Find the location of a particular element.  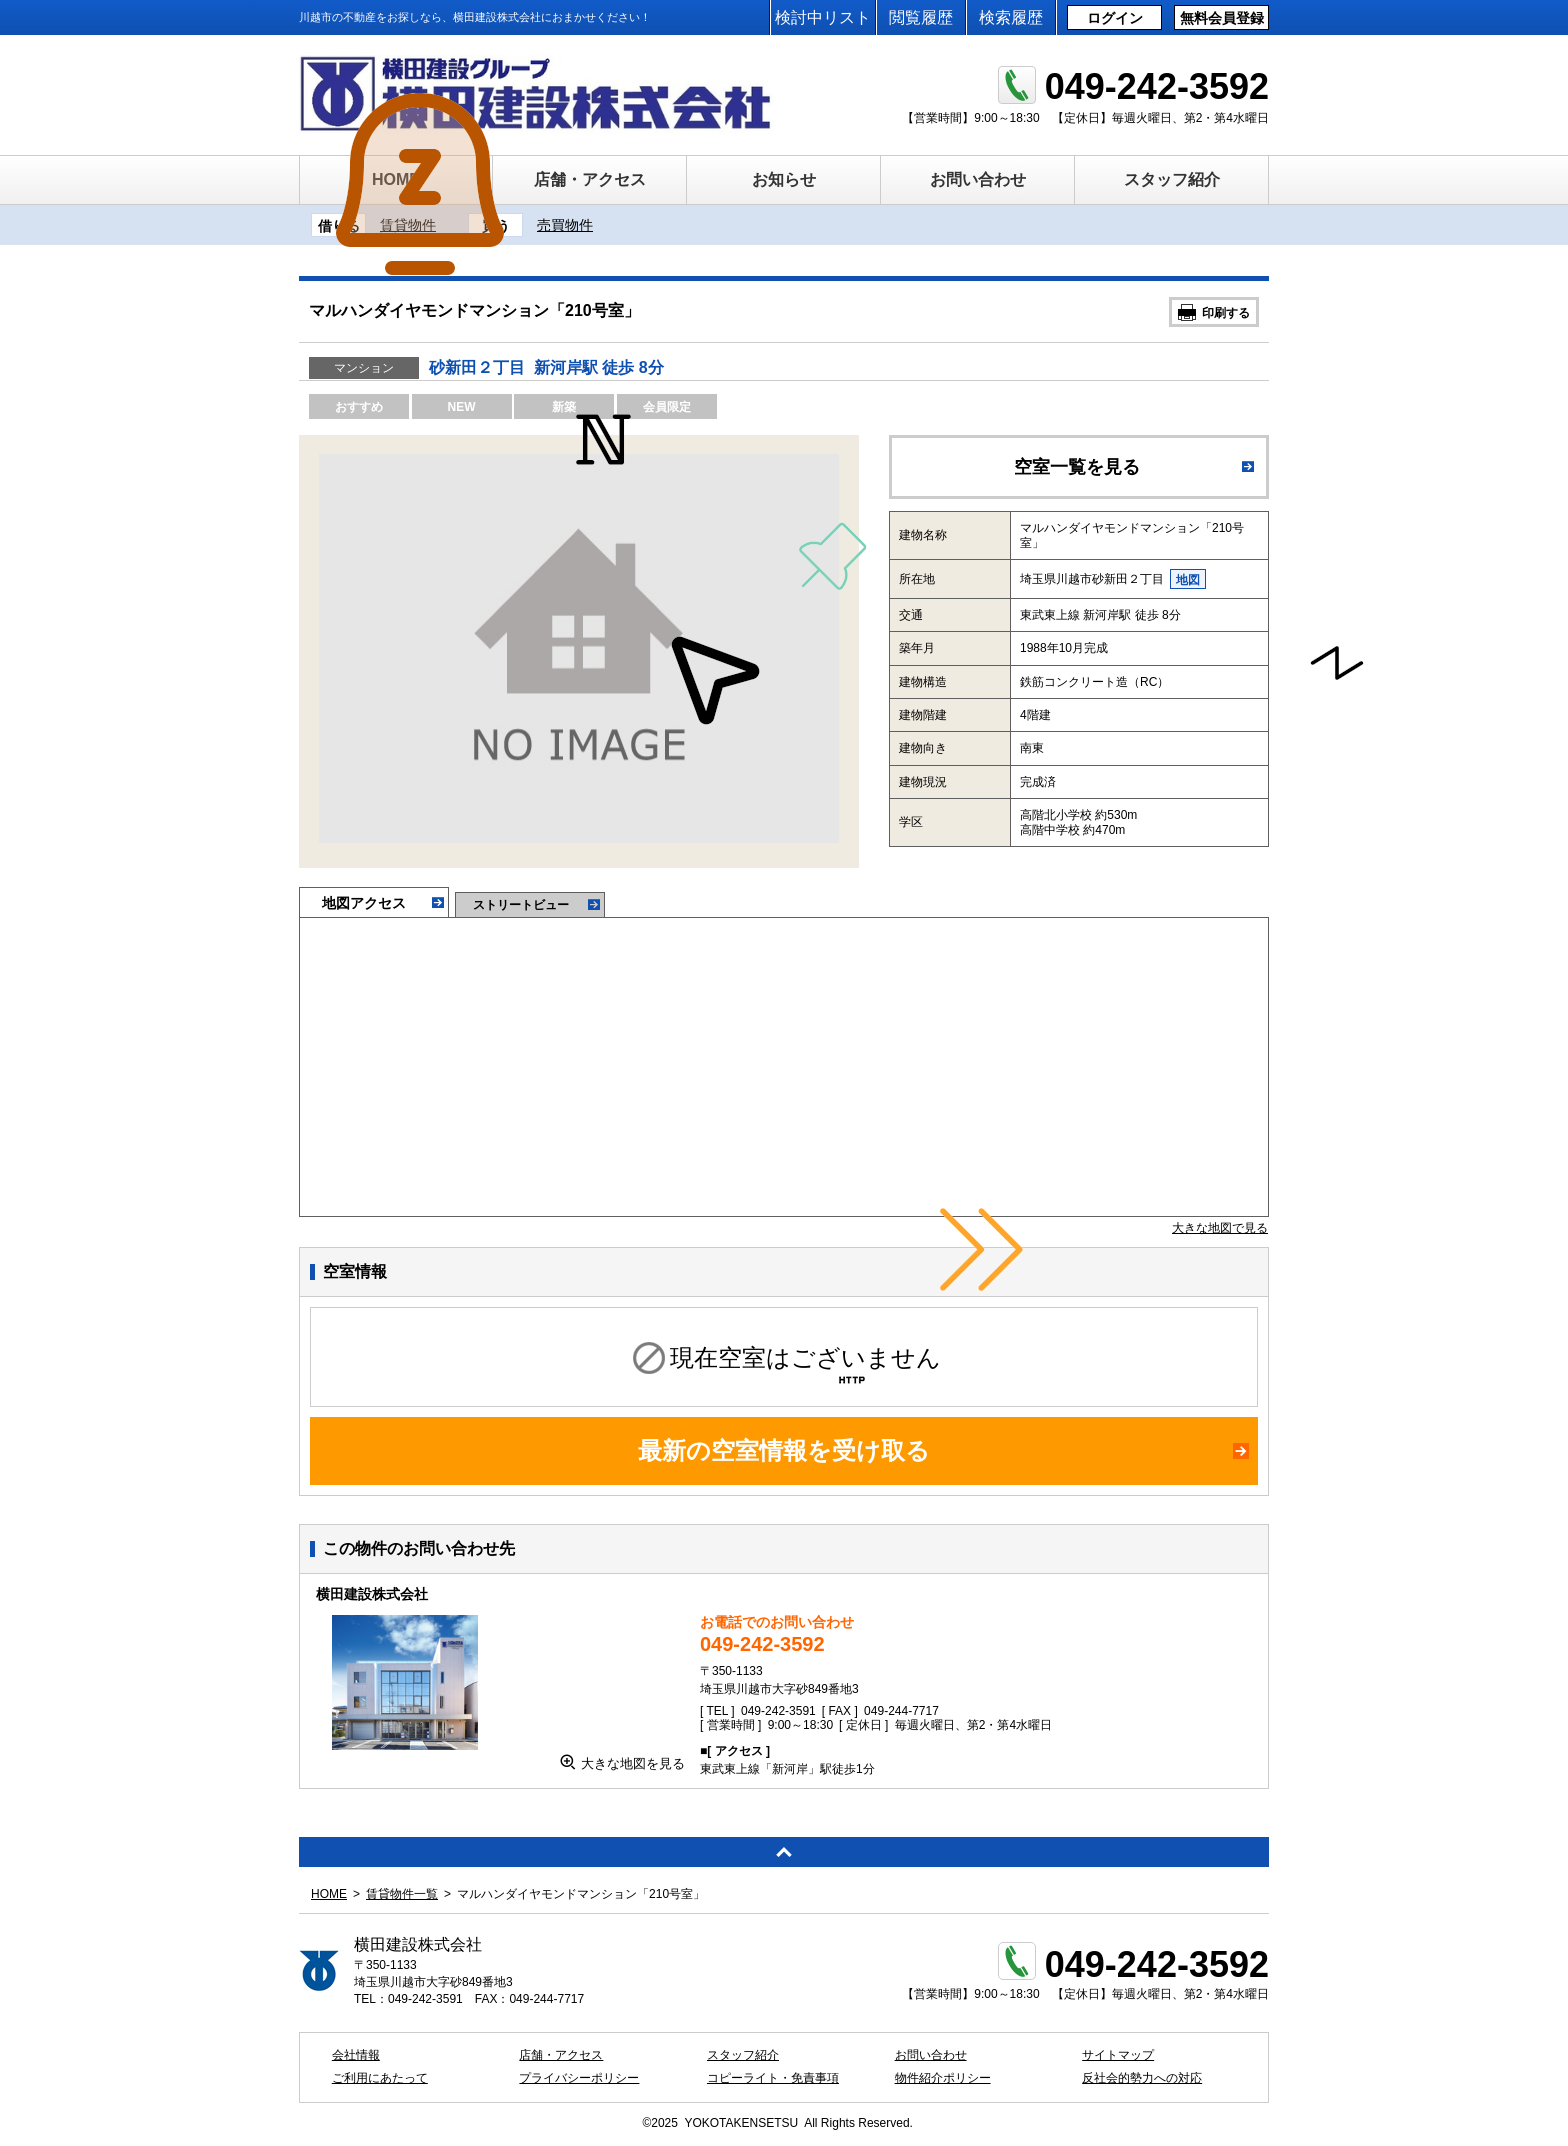

skip forward or advance to next item is located at coordinates (977, 1249).